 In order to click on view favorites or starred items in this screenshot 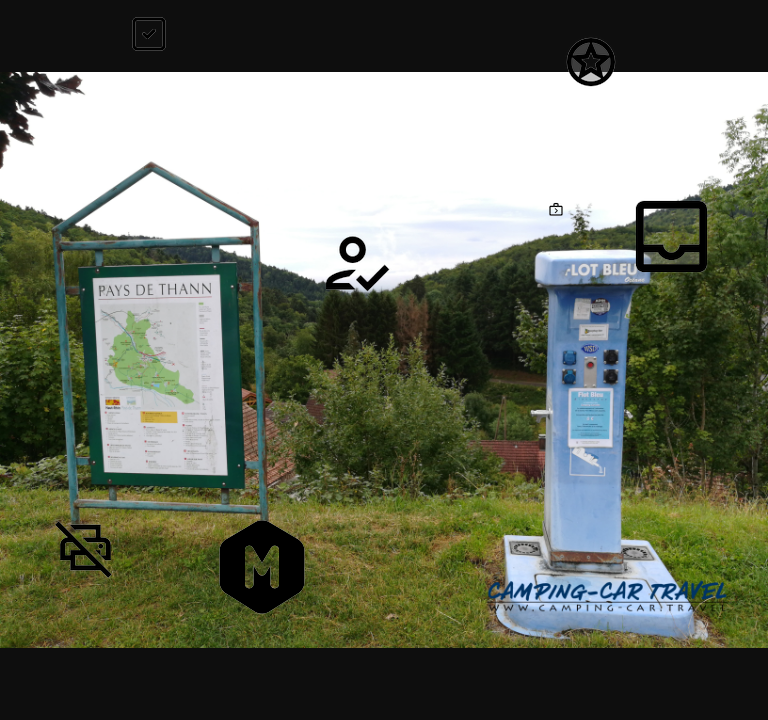, I will do `click(591, 62)`.